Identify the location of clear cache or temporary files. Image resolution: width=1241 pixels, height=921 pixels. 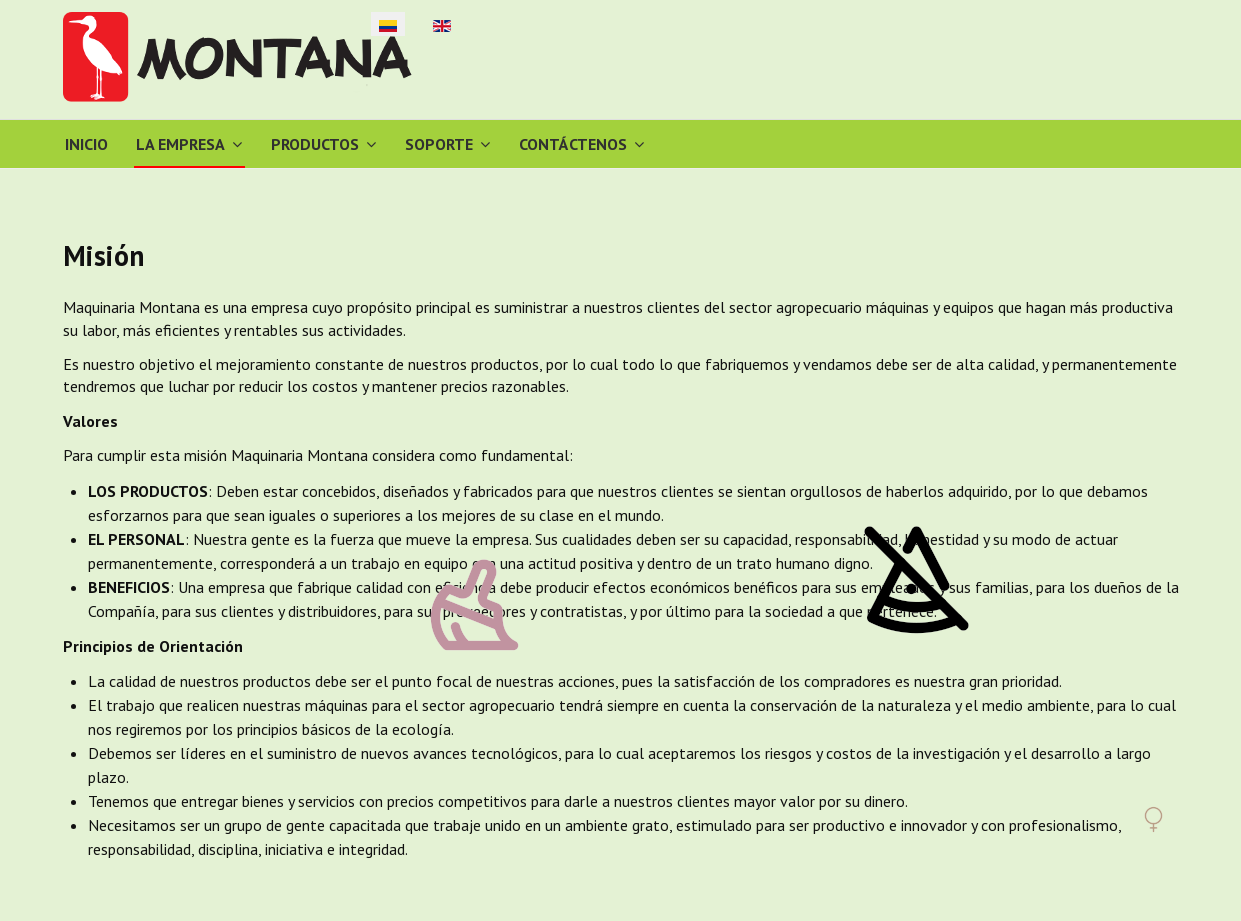
(473, 608).